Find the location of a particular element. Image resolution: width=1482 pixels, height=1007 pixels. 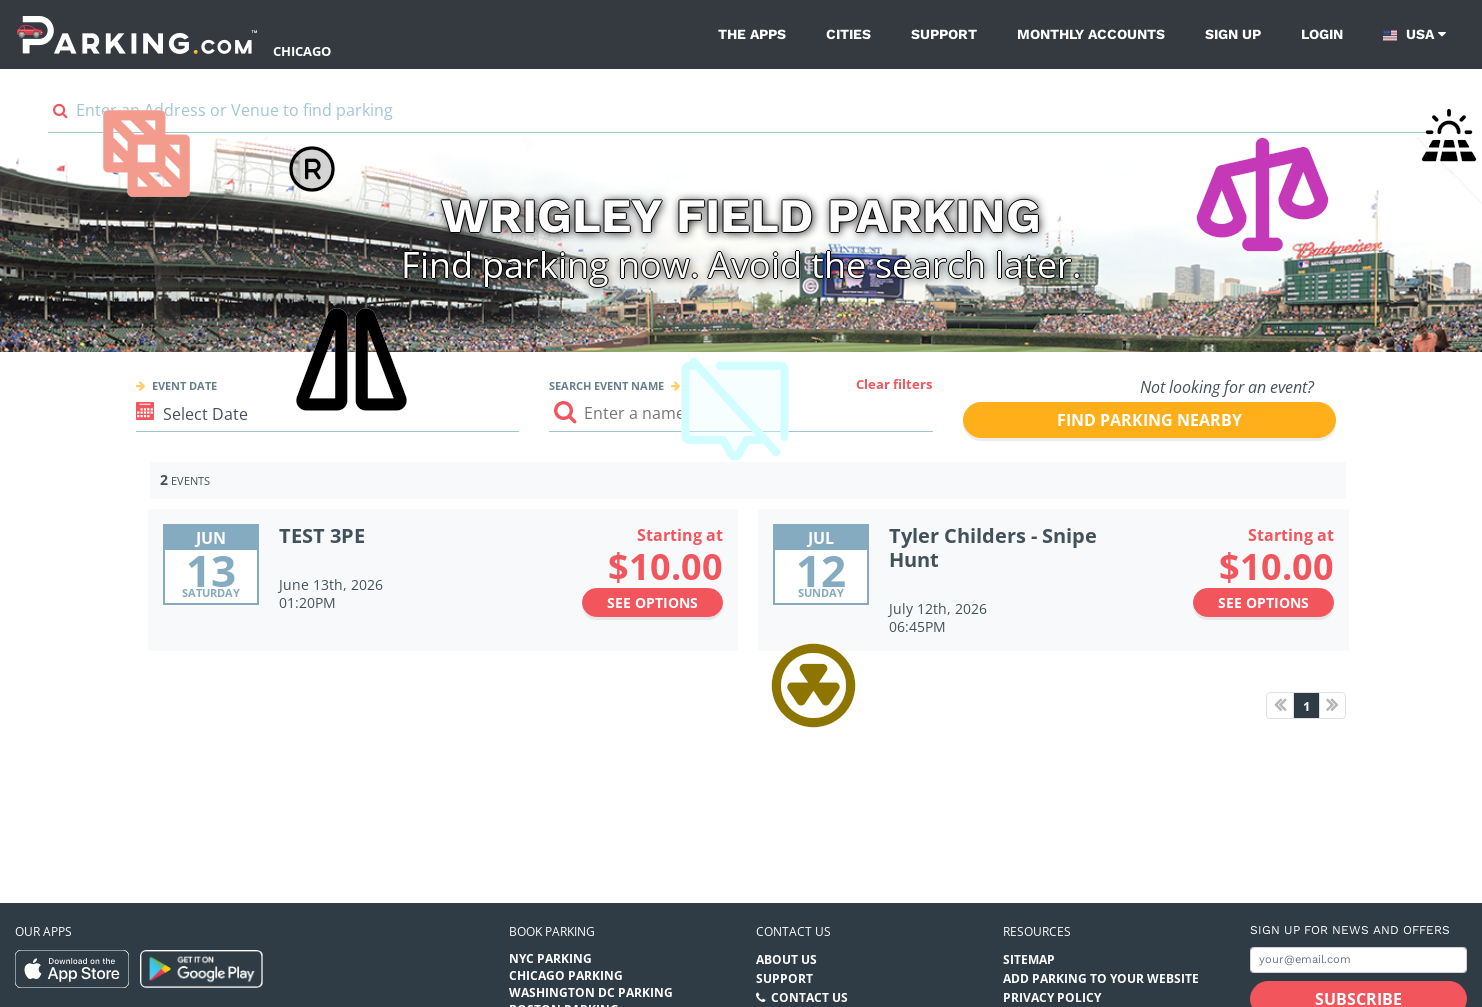

exclude or subtract overlapping areas is located at coordinates (146, 153).